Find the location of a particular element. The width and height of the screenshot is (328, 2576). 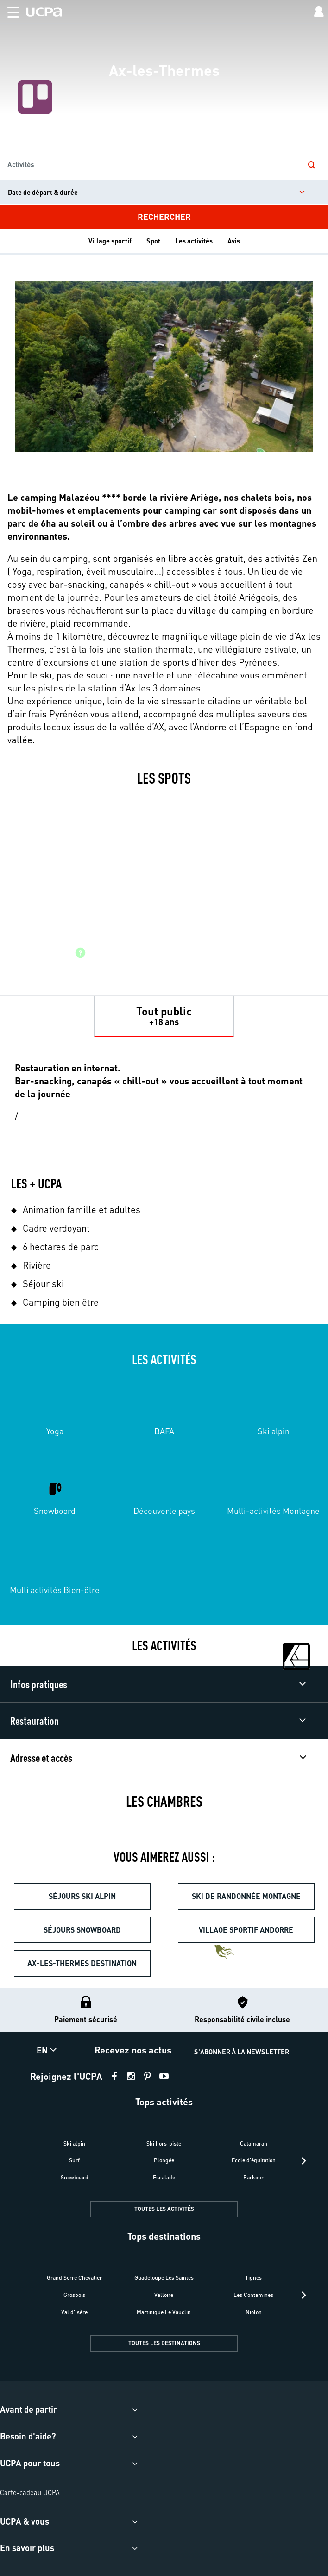

indicates restroom or bathroom location is located at coordinates (55, 1488).